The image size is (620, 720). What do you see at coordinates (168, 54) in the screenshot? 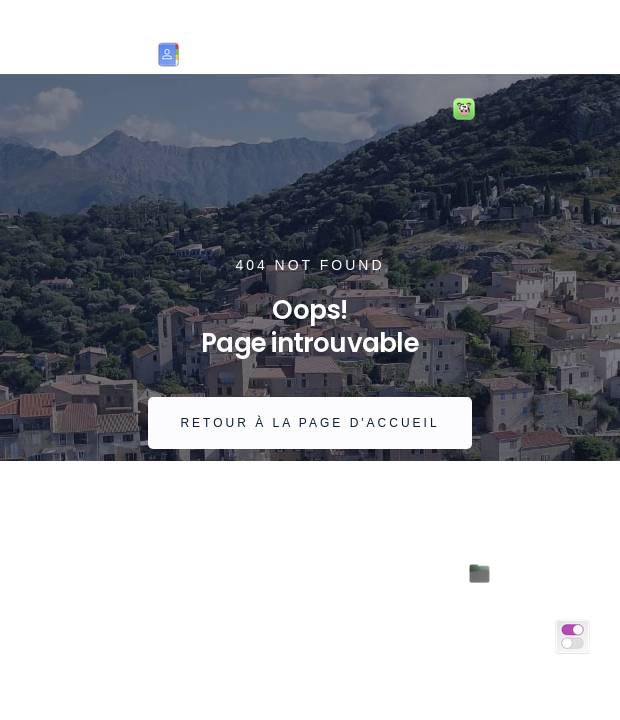
I see `open the address book application` at bounding box center [168, 54].